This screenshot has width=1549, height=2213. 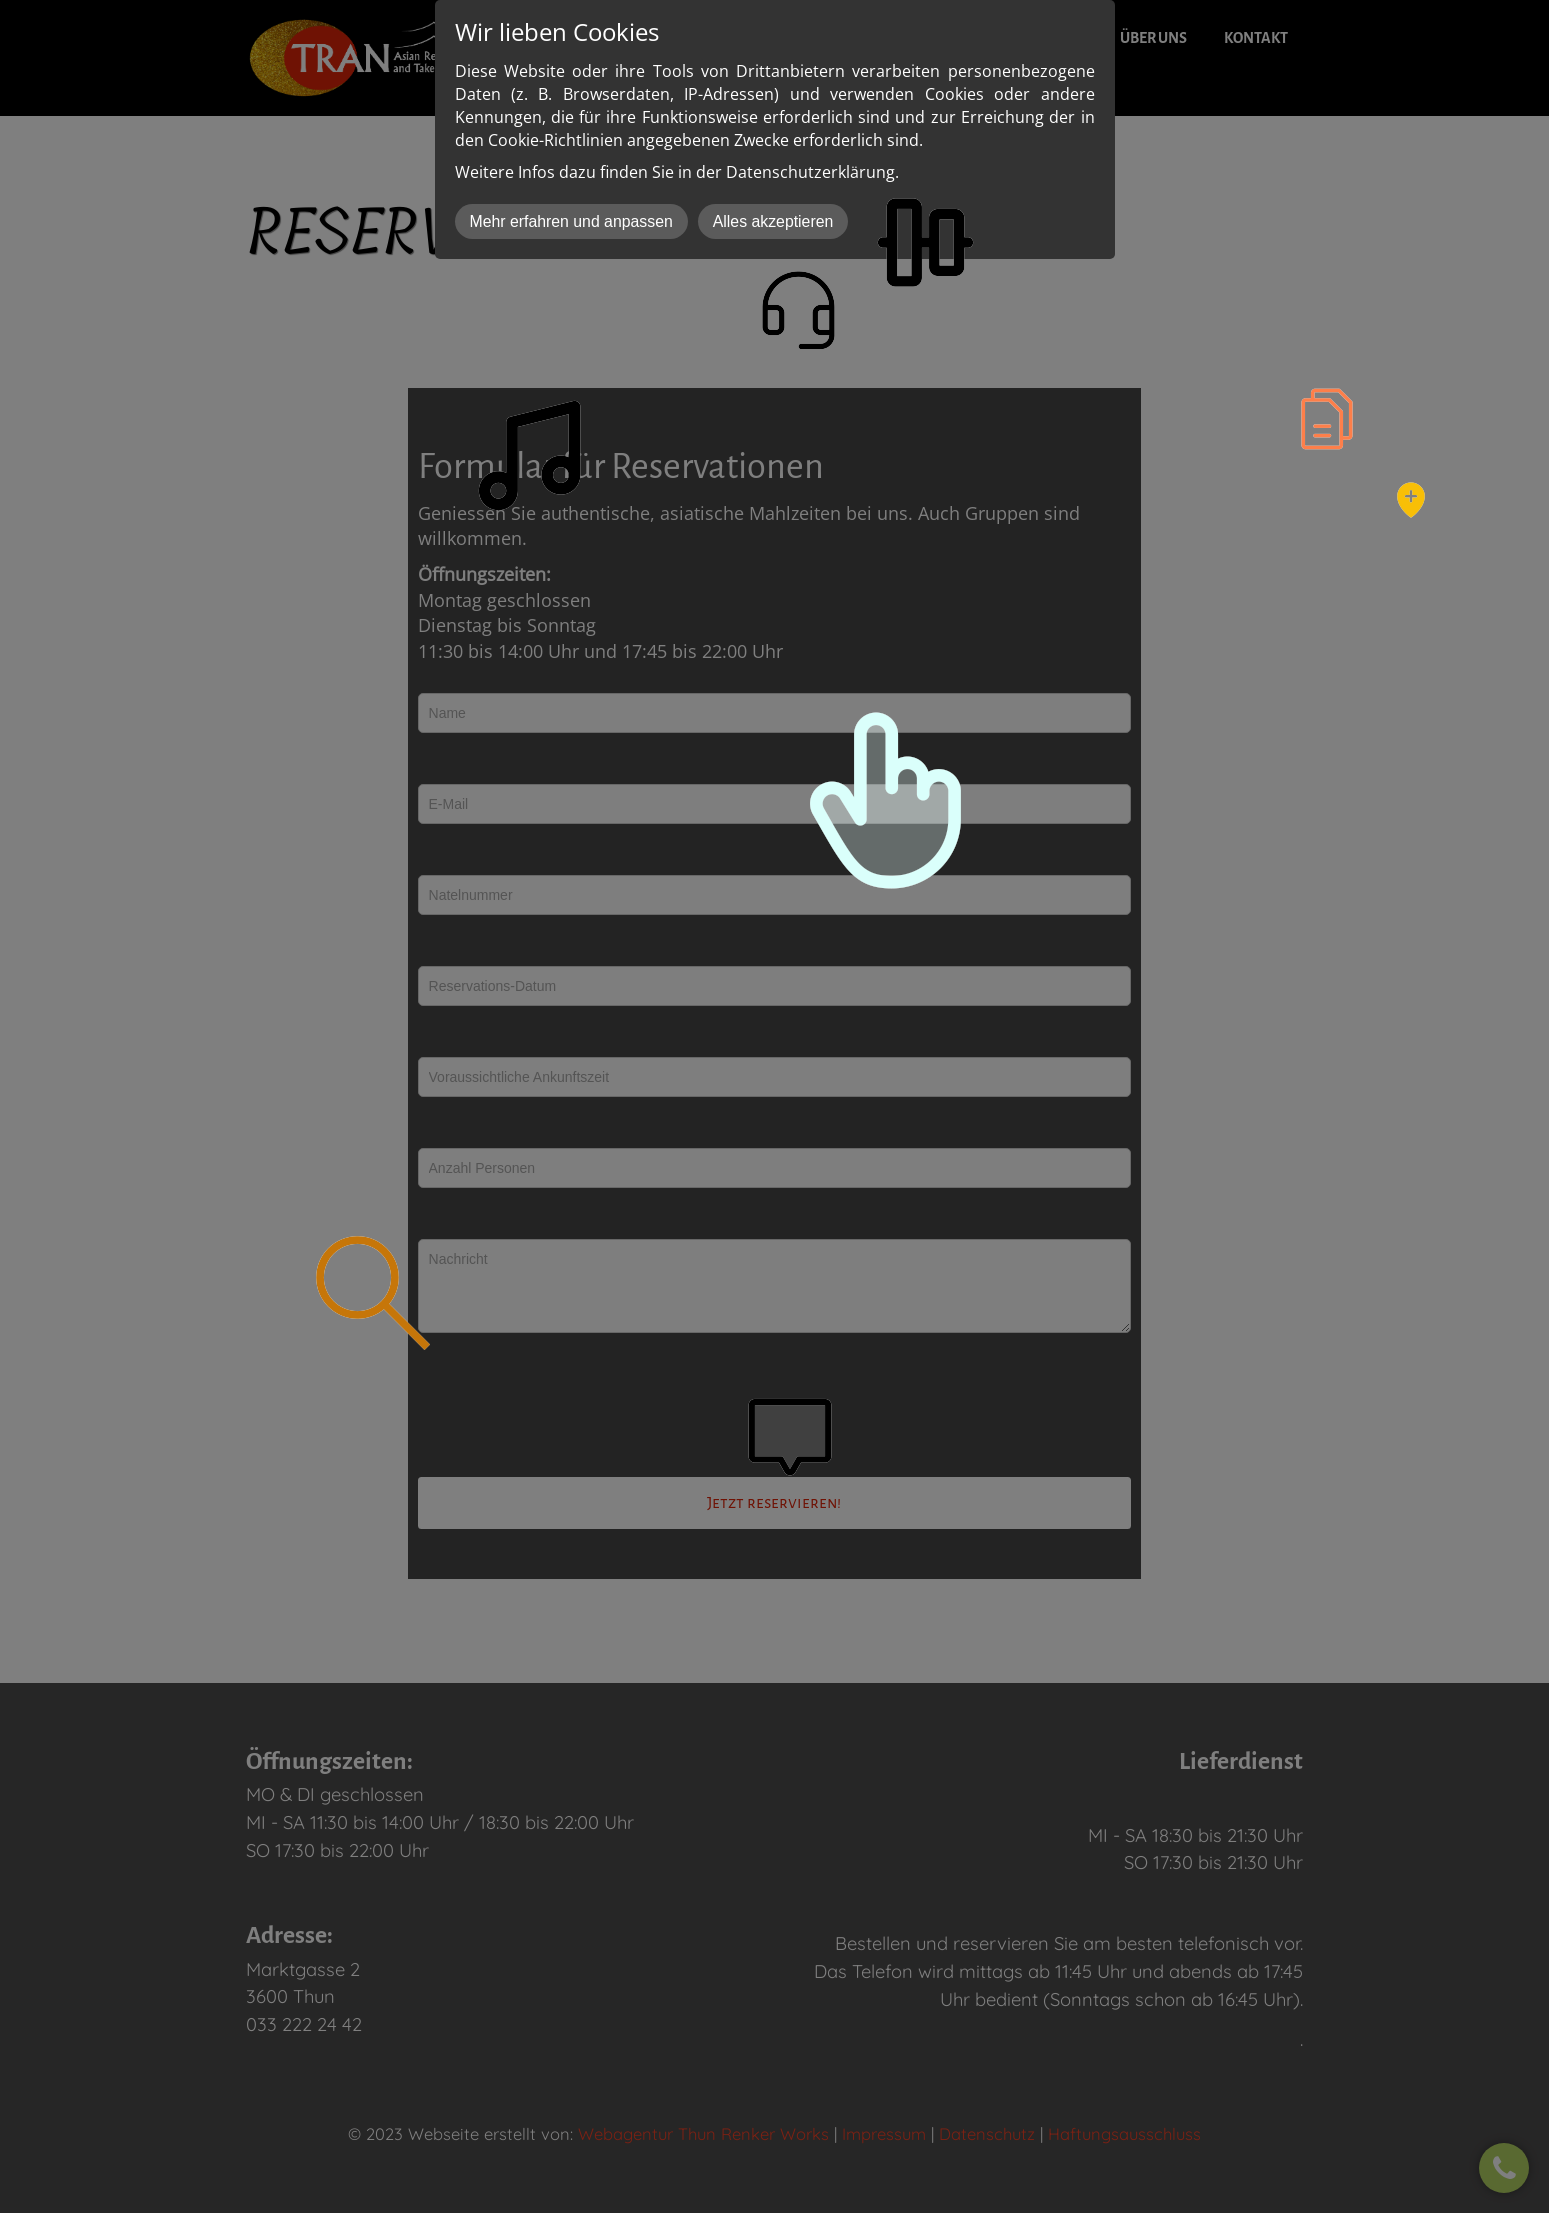 What do you see at coordinates (373, 1293) in the screenshot?
I see `search for files, settings, or content` at bounding box center [373, 1293].